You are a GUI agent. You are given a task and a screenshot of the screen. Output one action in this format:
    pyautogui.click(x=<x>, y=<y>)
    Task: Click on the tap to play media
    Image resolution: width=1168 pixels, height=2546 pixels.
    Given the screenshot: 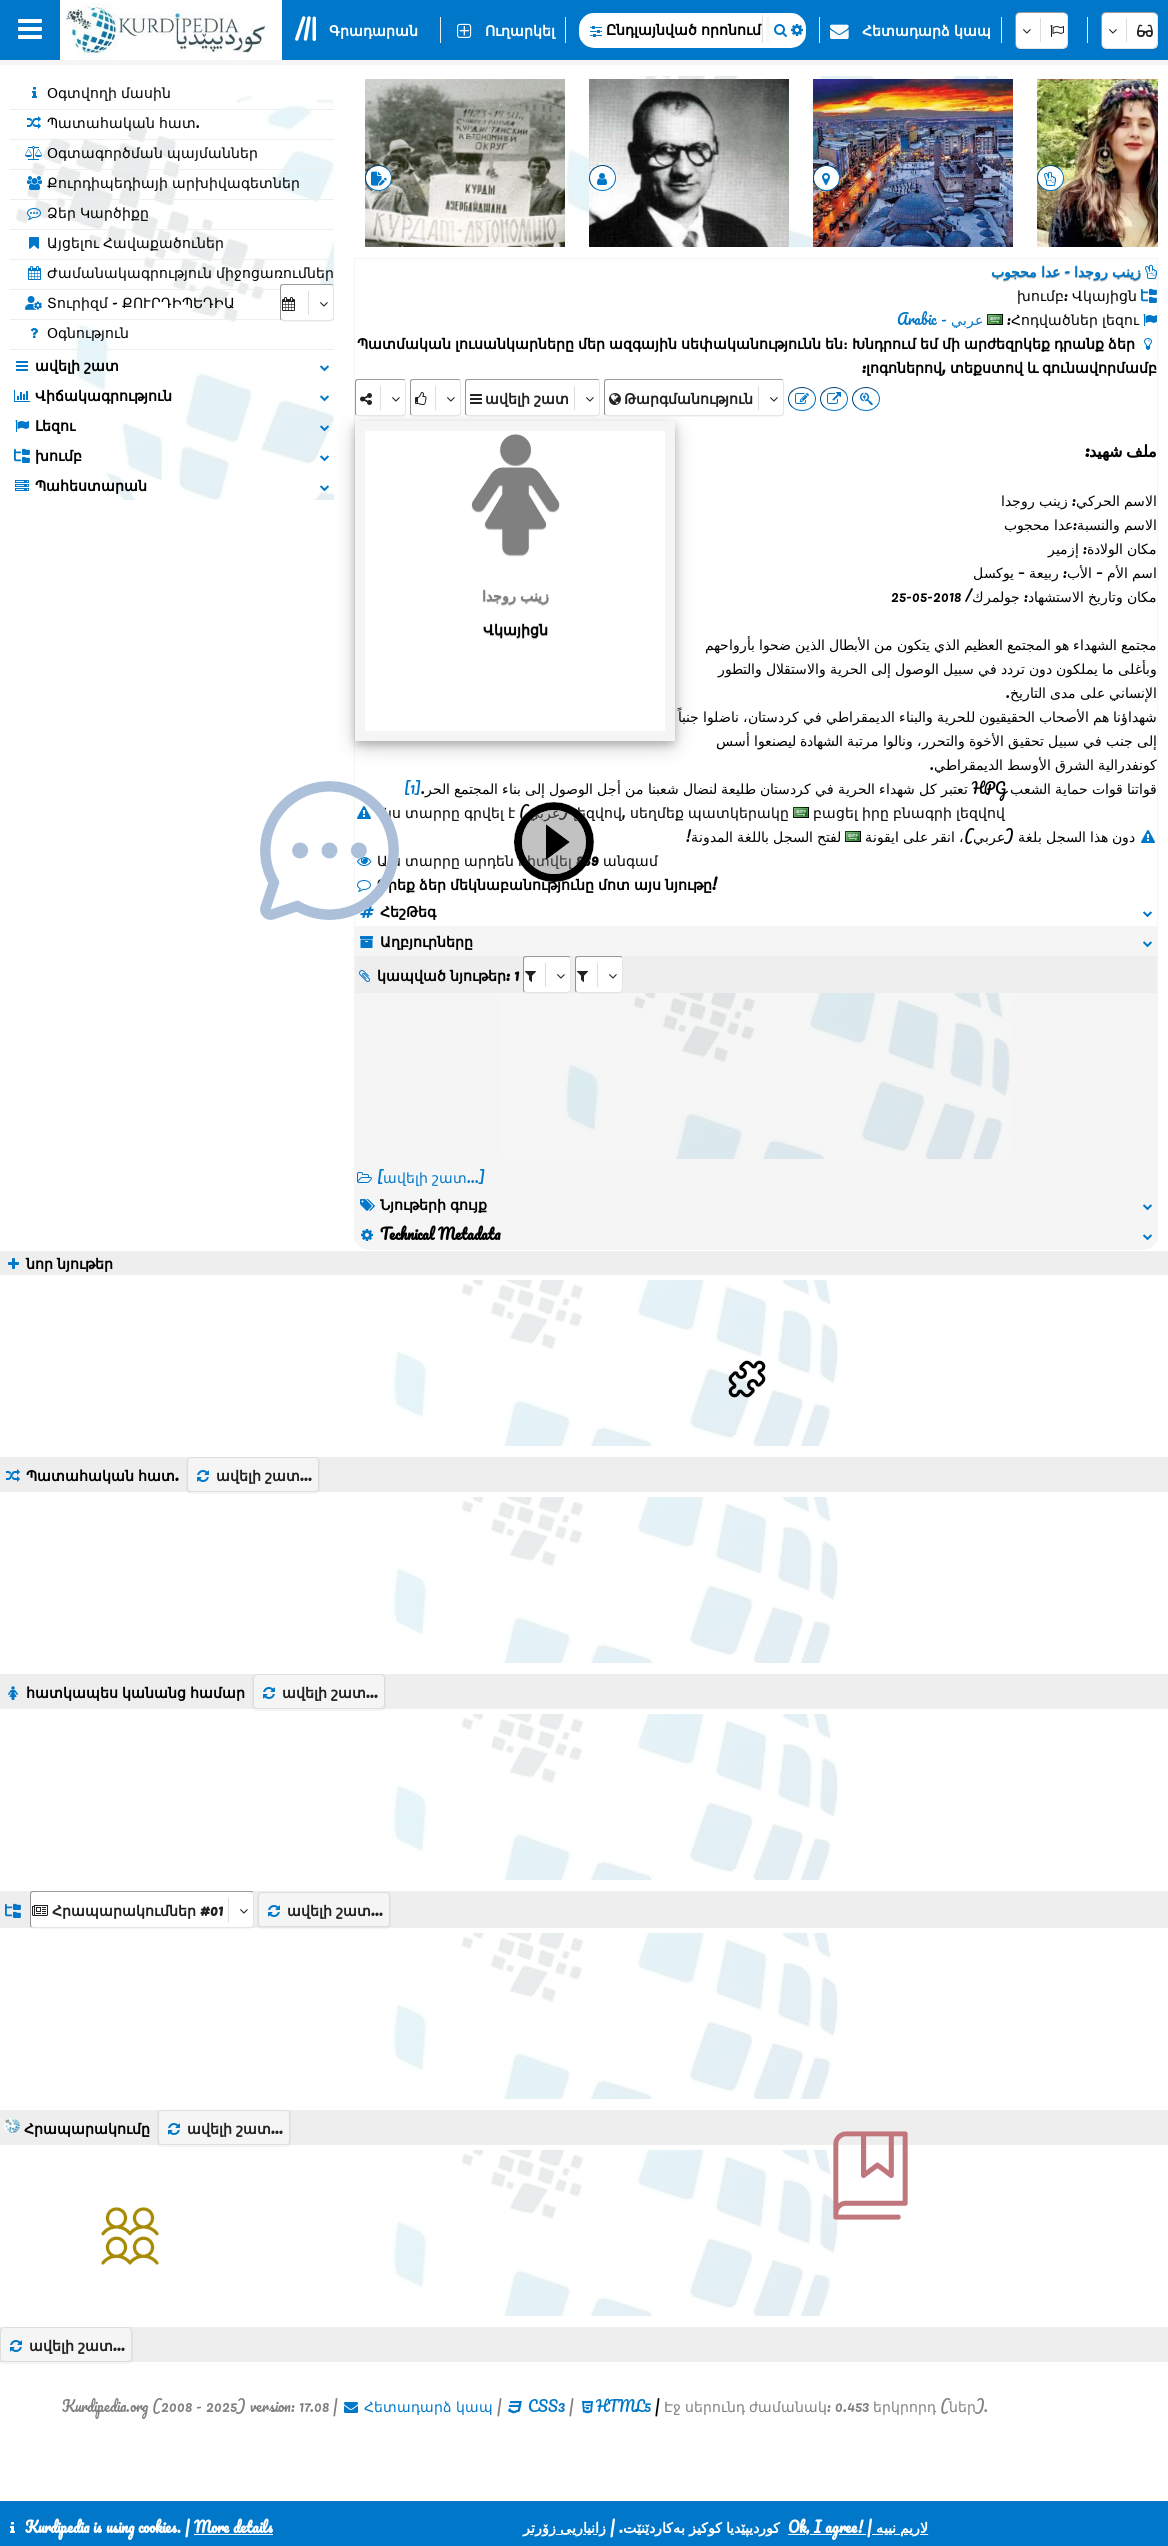 What is the action you would take?
    pyautogui.click(x=554, y=842)
    